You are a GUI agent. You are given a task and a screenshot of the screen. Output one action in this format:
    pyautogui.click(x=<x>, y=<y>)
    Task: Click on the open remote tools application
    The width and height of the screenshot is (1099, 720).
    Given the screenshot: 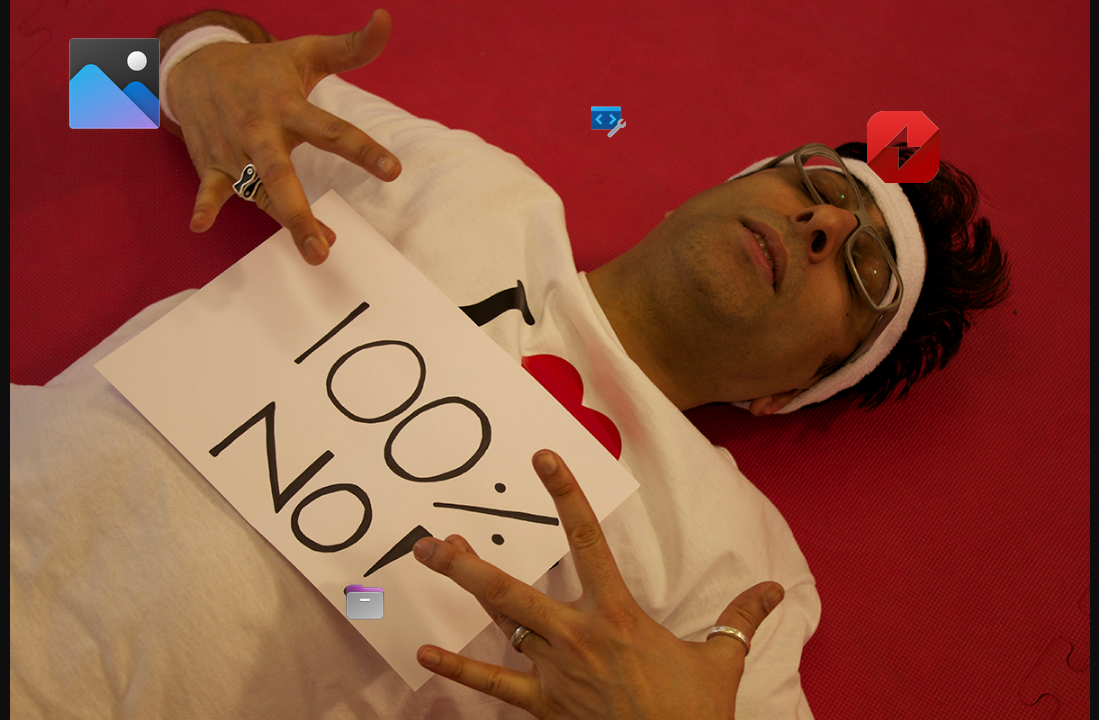 What is the action you would take?
    pyautogui.click(x=608, y=120)
    